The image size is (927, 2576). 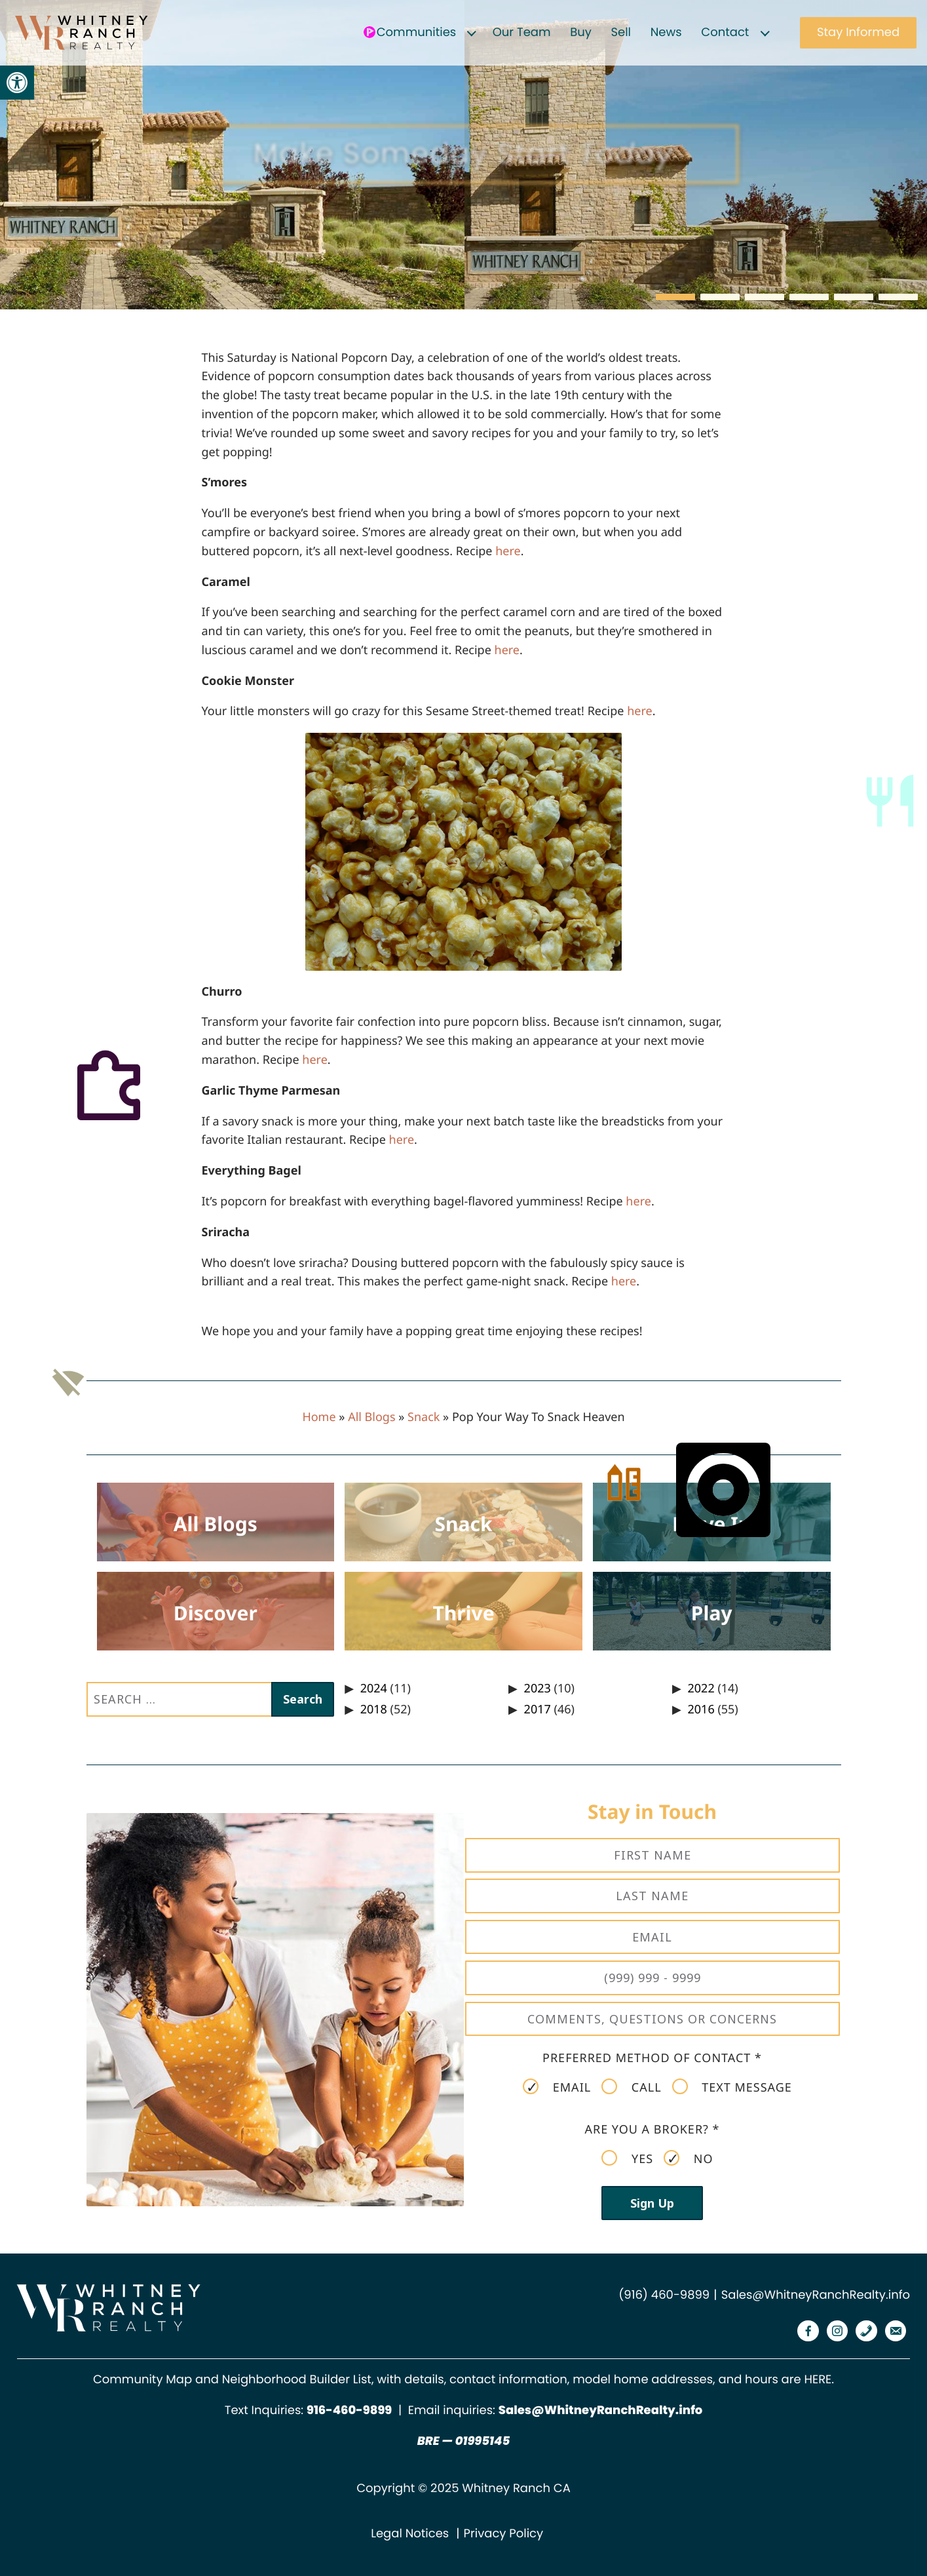 What do you see at coordinates (109, 1089) in the screenshot?
I see `access plugins or extensions` at bounding box center [109, 1089].